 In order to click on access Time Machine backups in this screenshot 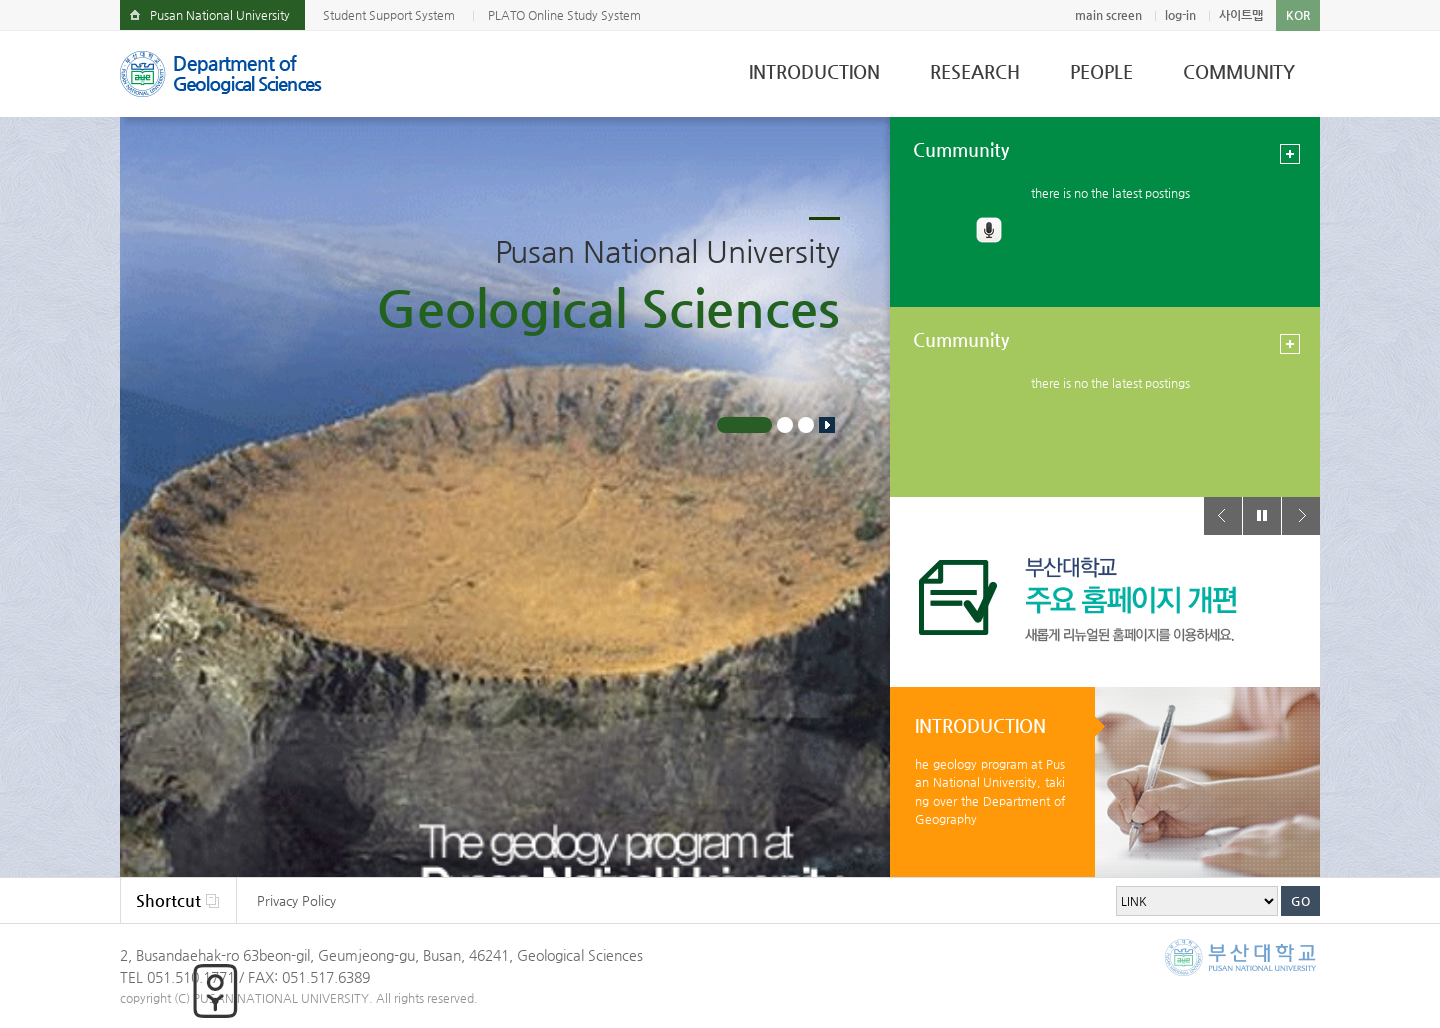, I will do `click(217, 991)`.